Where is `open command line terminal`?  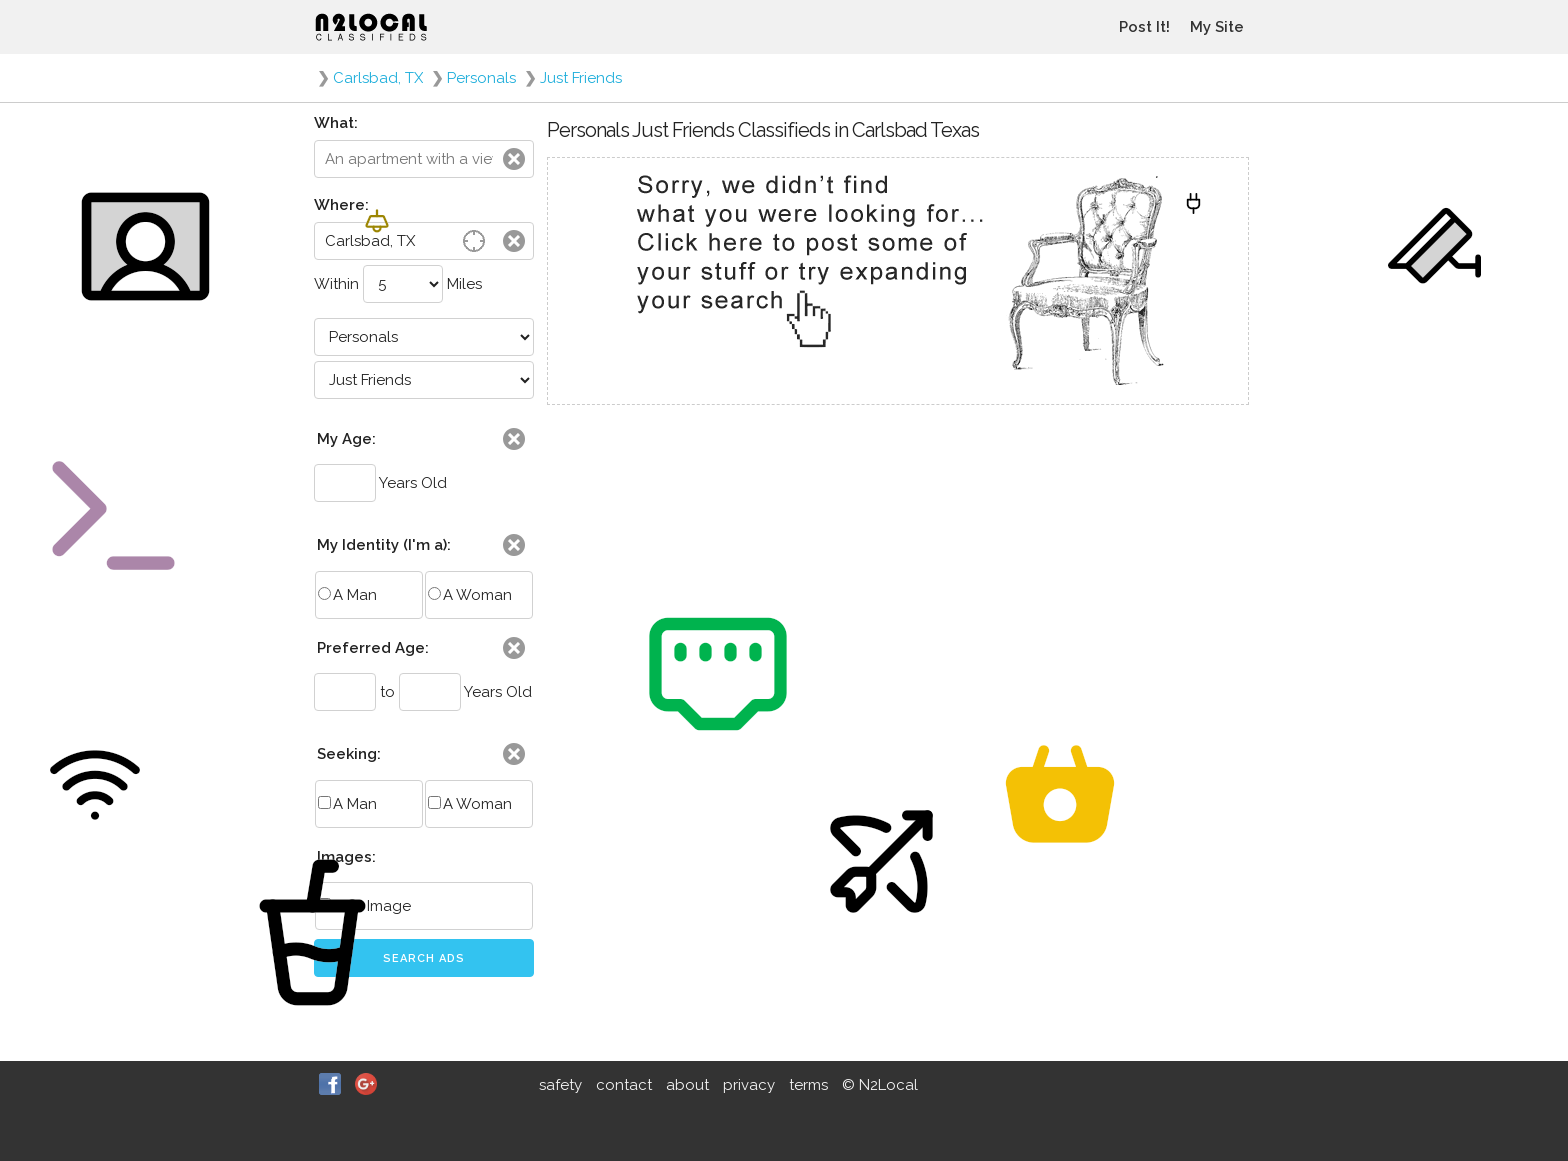
open command line terminal is located at coordinates (113, 515).